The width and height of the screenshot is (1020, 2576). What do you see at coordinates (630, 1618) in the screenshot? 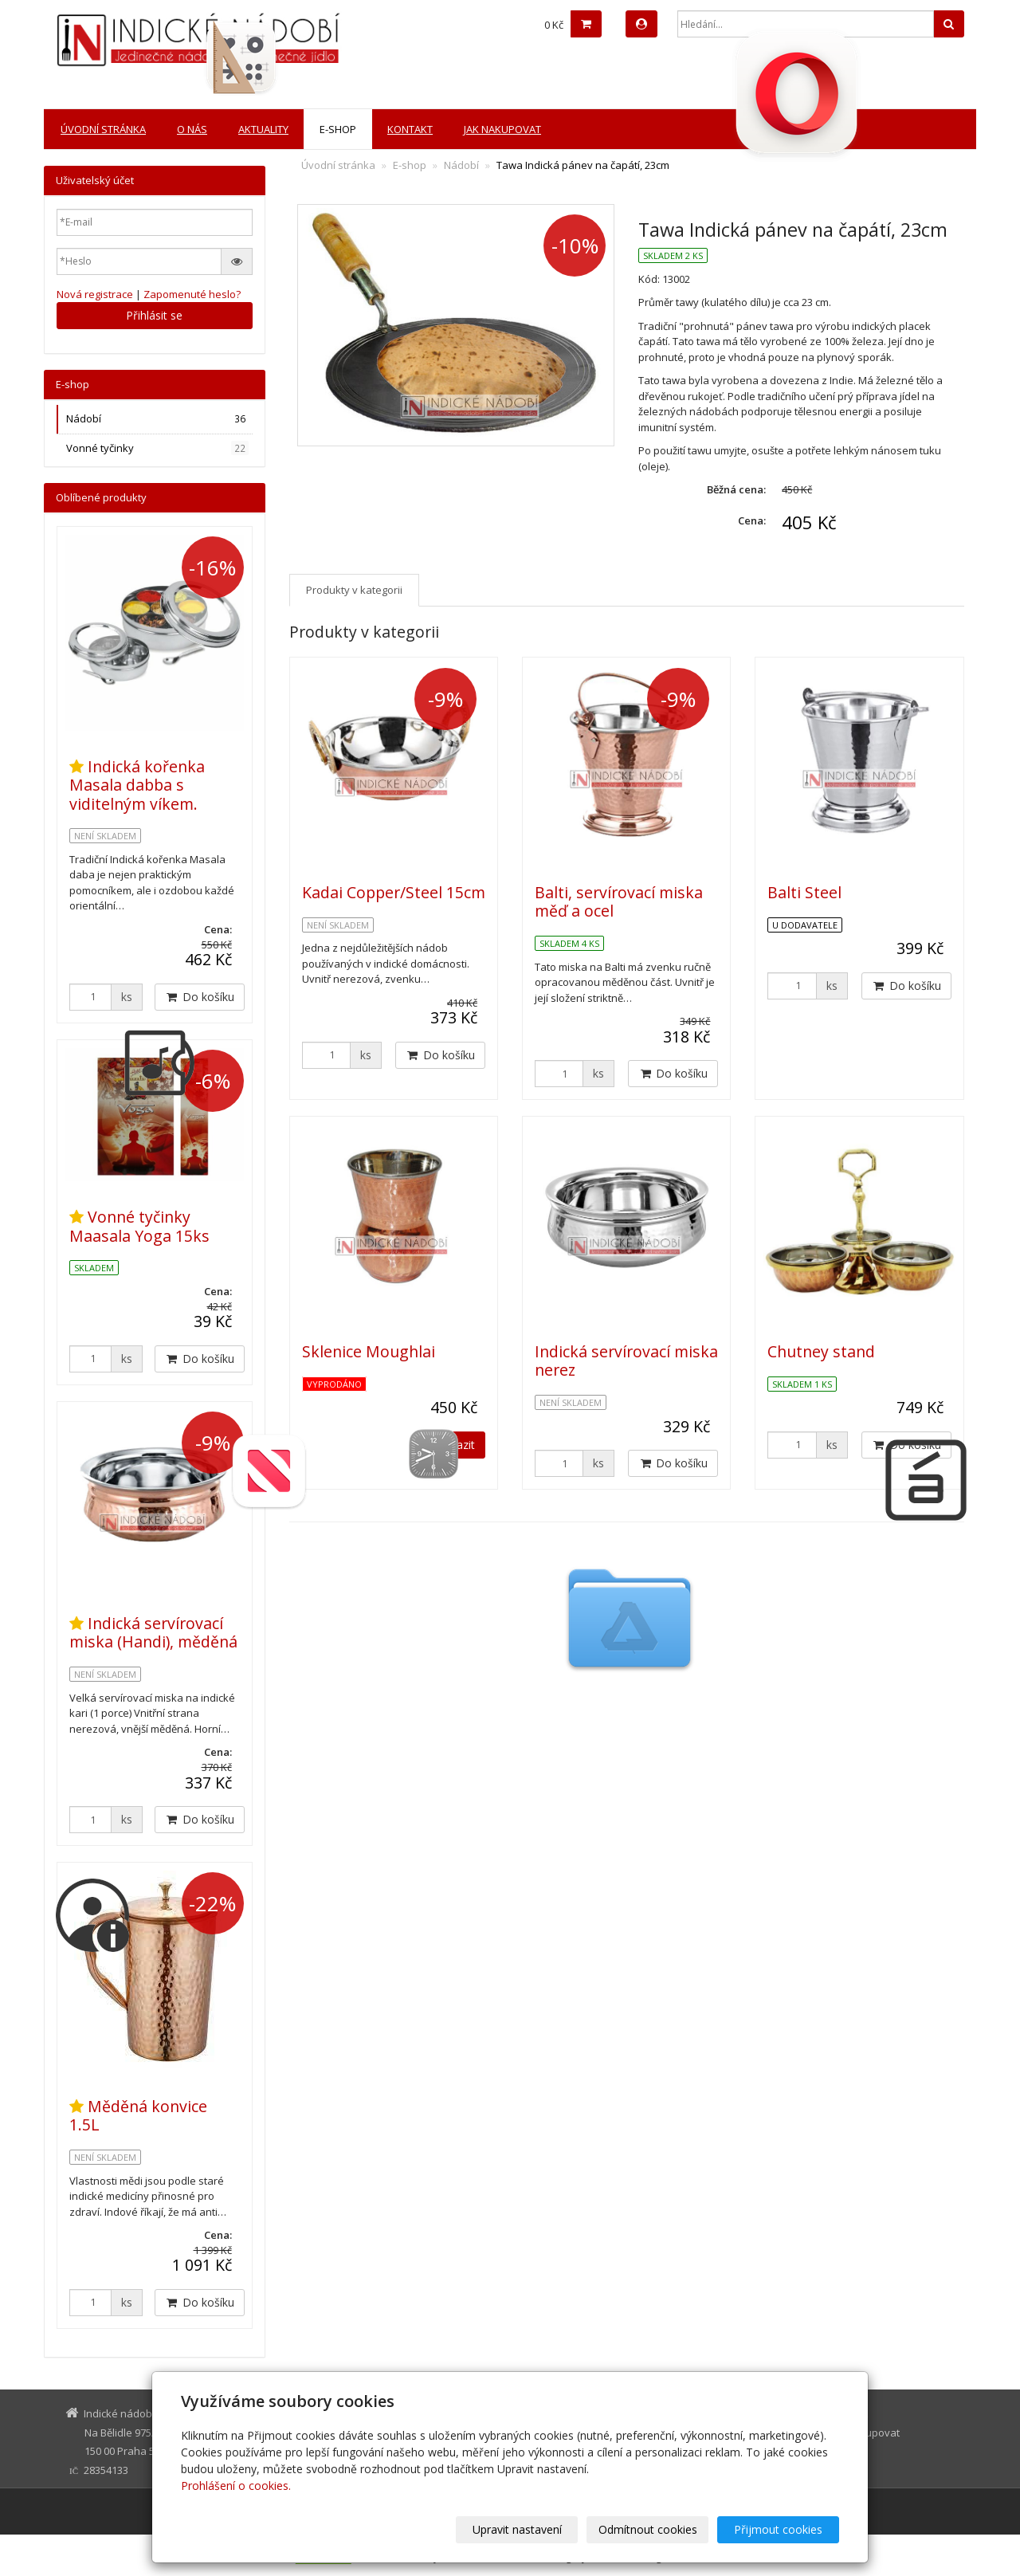
I see `open Affinity app files folder` at bounding box center [630, 1618].